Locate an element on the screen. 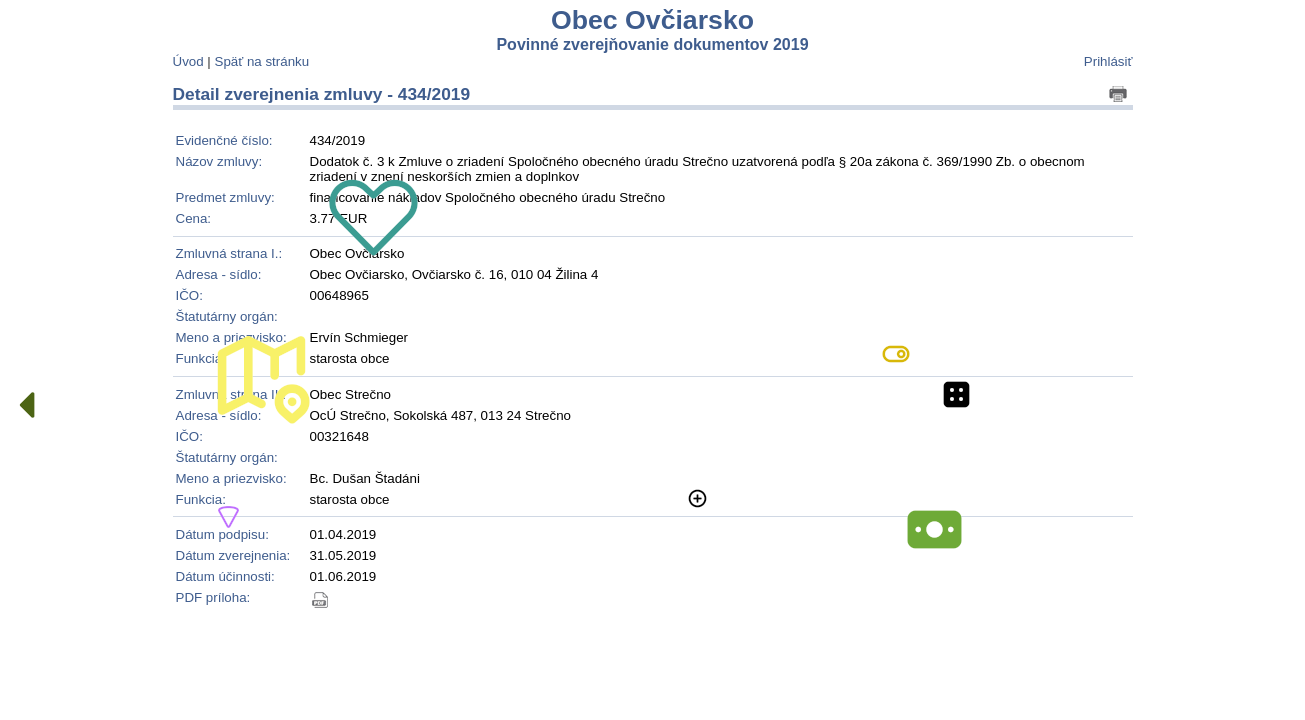 Image resolution: width=1305 pixels, height=720 pixels. roll or randomize with a value of four is located at coordinates (956, 394).